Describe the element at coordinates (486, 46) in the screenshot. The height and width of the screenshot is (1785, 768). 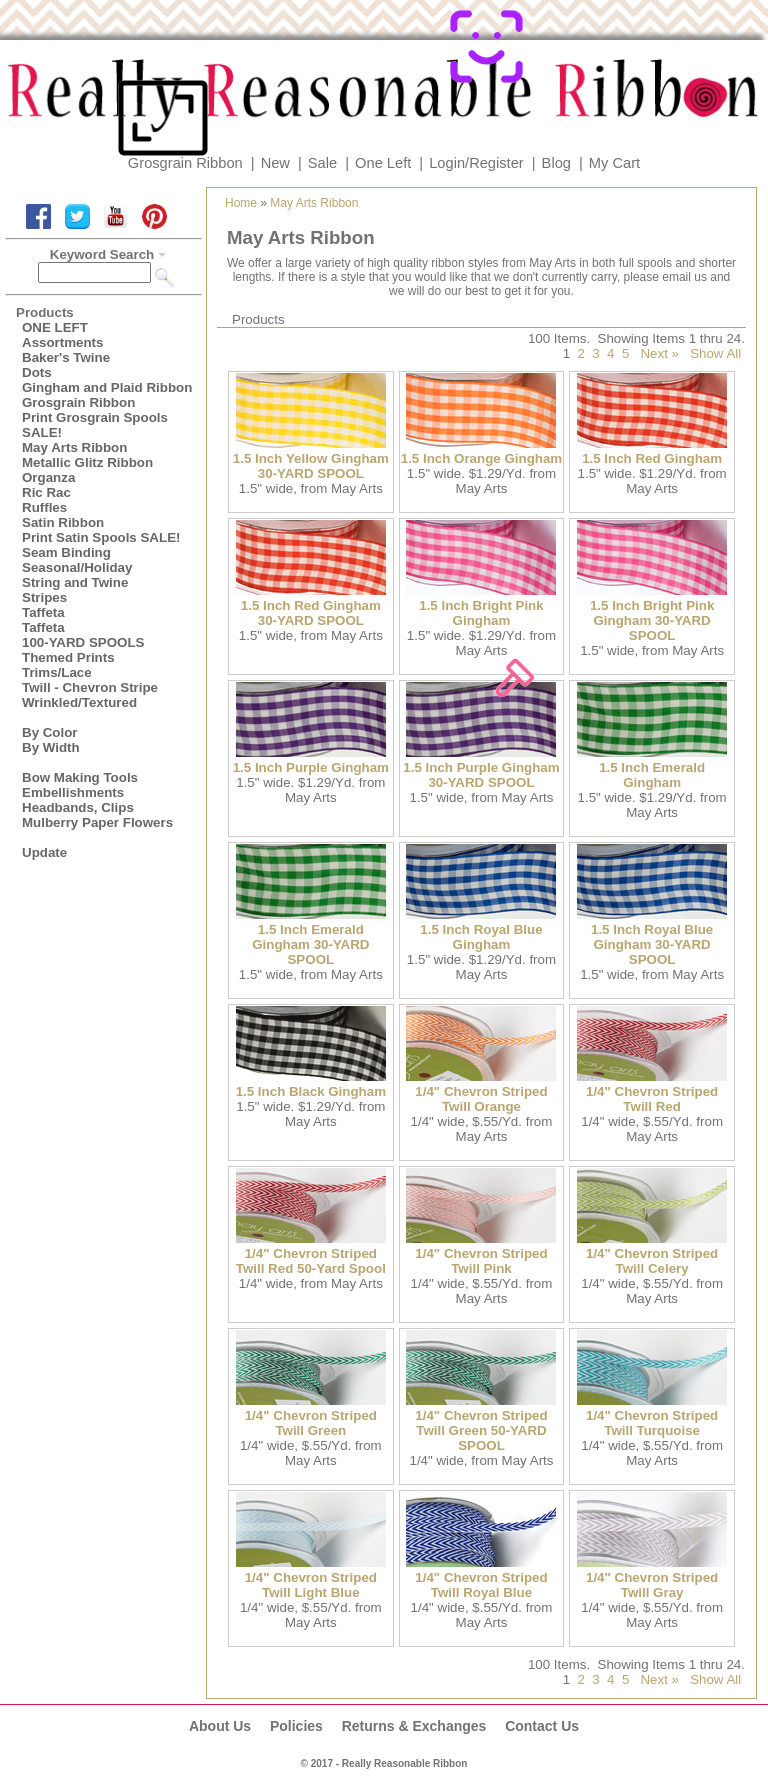
I see `scan your face to unlock` at that location.